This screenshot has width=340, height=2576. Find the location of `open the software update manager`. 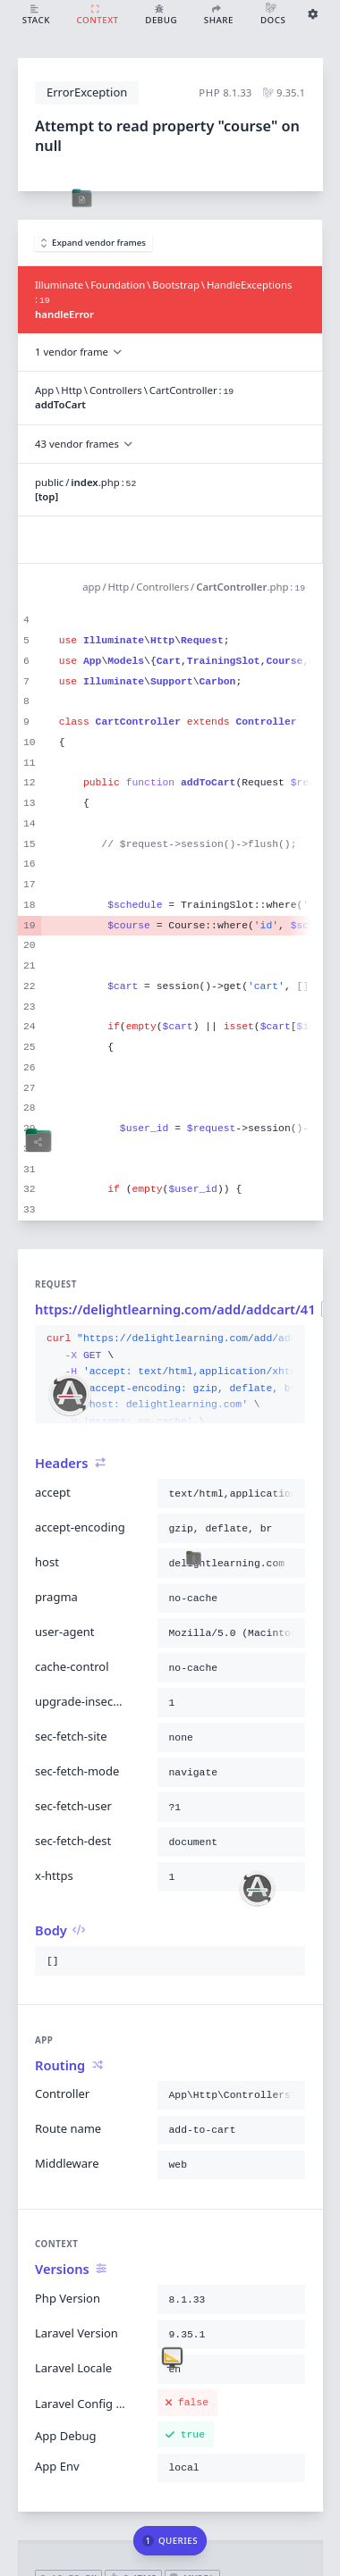

open the software update manager is located at coordinates (257, 1888).